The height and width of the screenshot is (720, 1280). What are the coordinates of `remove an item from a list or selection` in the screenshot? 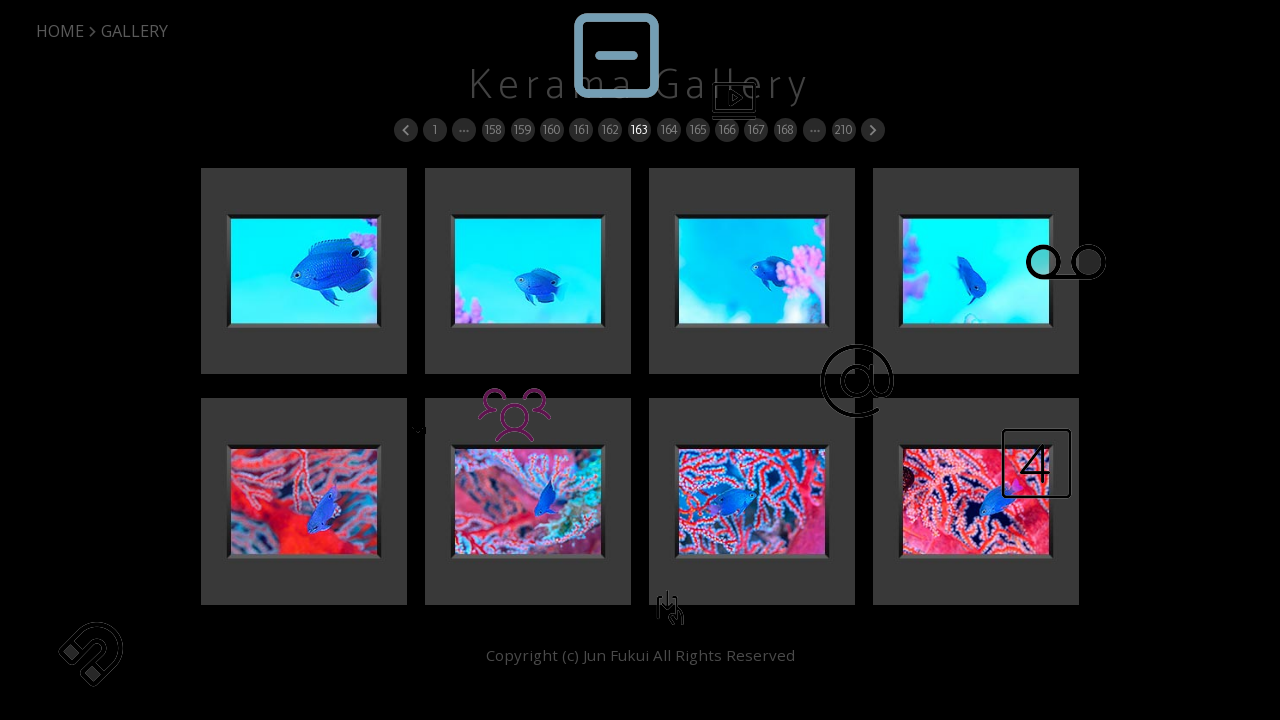 It's located at (616, 55).